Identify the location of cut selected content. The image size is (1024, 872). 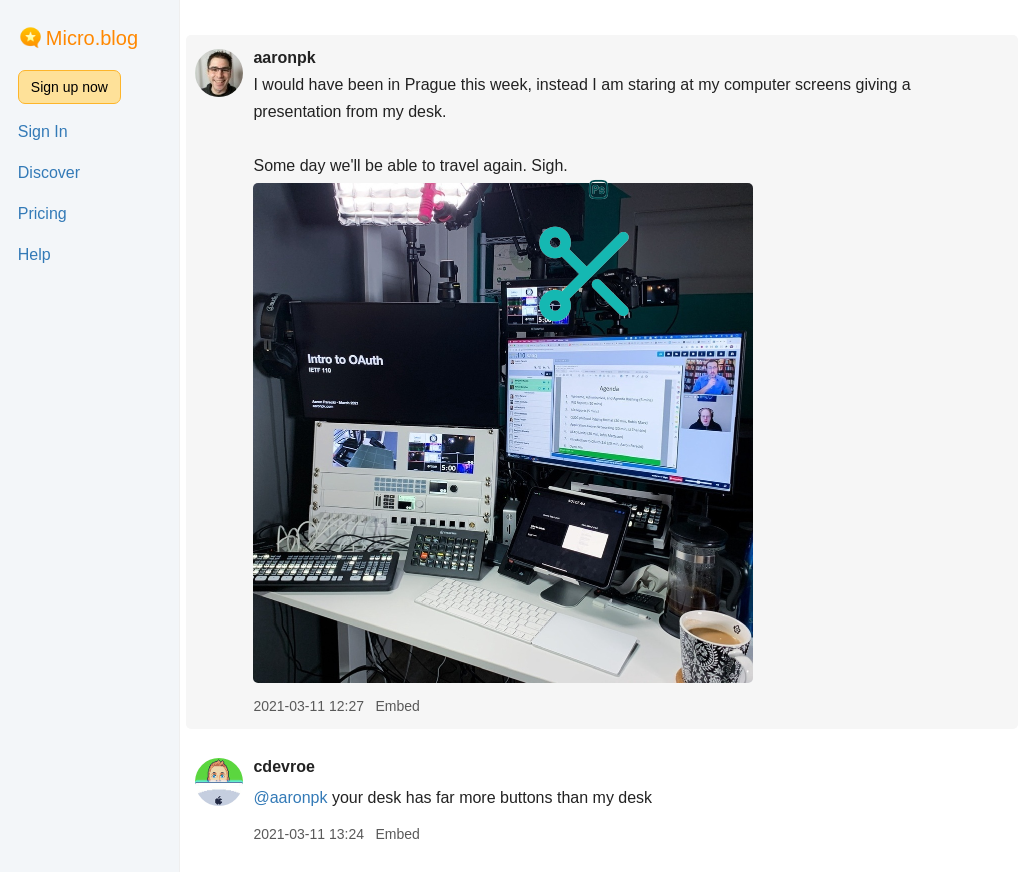
(584, 274).